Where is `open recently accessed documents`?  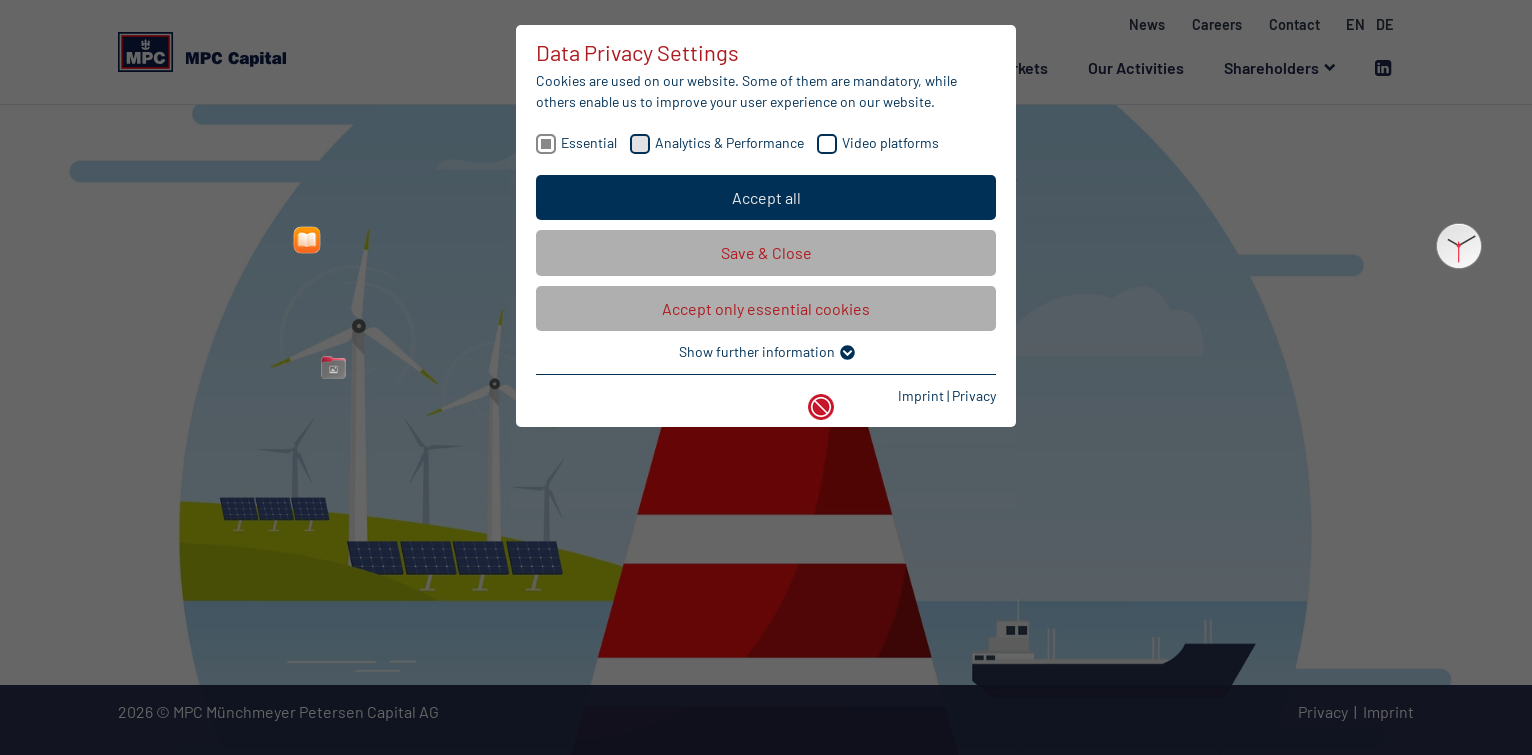
open recently accessed documents is located at coordinates (1459, 246).